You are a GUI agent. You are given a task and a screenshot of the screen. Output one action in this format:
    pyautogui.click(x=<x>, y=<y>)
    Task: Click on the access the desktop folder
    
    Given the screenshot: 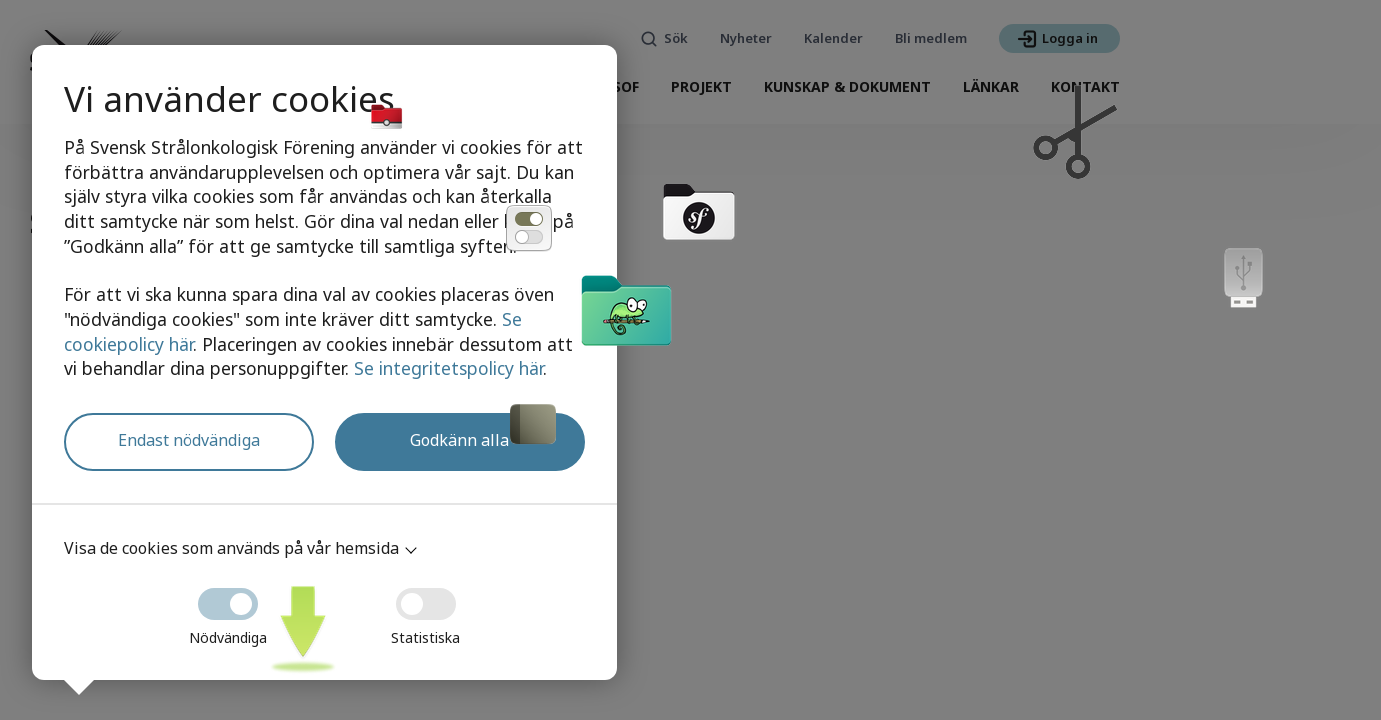 What is the action you would take?
    pyautogui.click(x=533, y=423)
    